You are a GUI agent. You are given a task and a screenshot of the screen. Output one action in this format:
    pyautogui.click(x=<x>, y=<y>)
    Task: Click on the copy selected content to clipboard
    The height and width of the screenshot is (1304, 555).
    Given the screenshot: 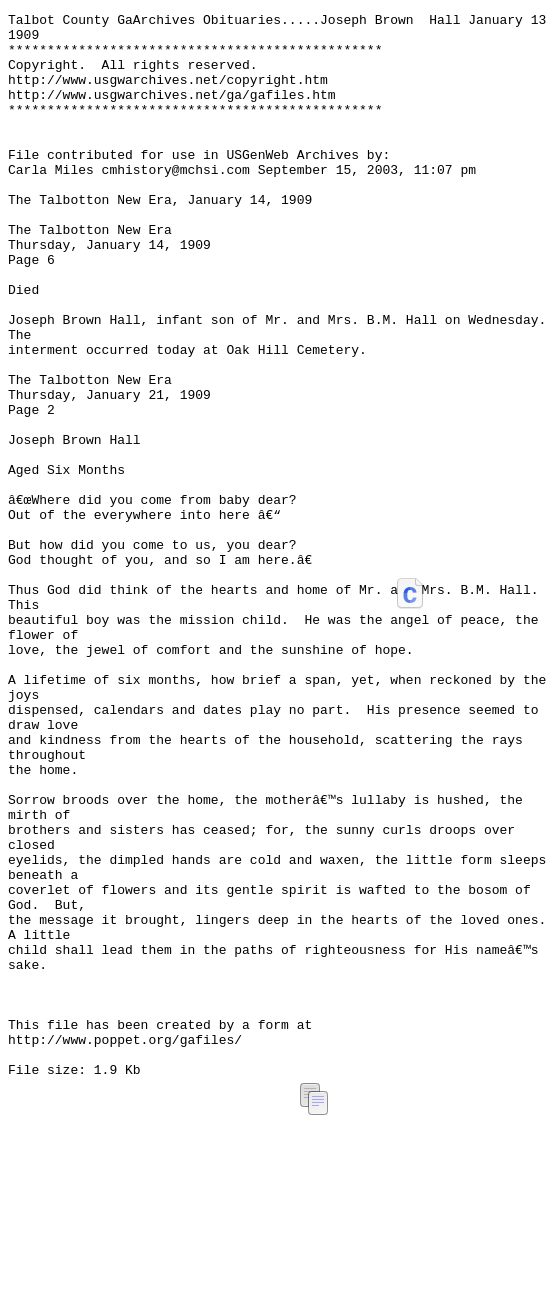 What is the action you would take?
    pyautogui.click(x=314, y=1099)
    